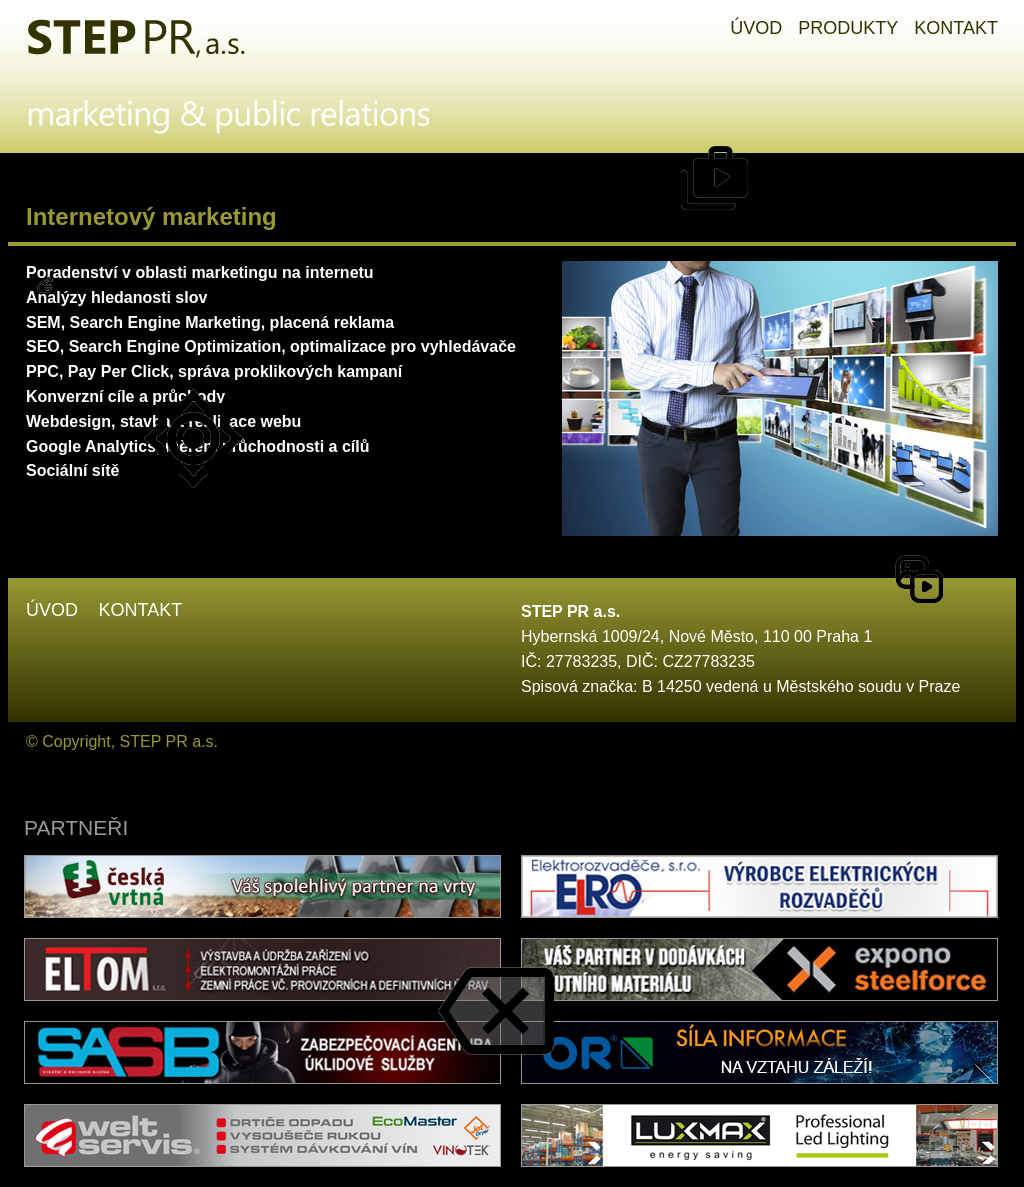 Image resolution: width=1024 pixels, height=1187 pixels. Describe the element at coordinates (496, 1011) in the screenshot. I see `delete the last character entered` at that location.